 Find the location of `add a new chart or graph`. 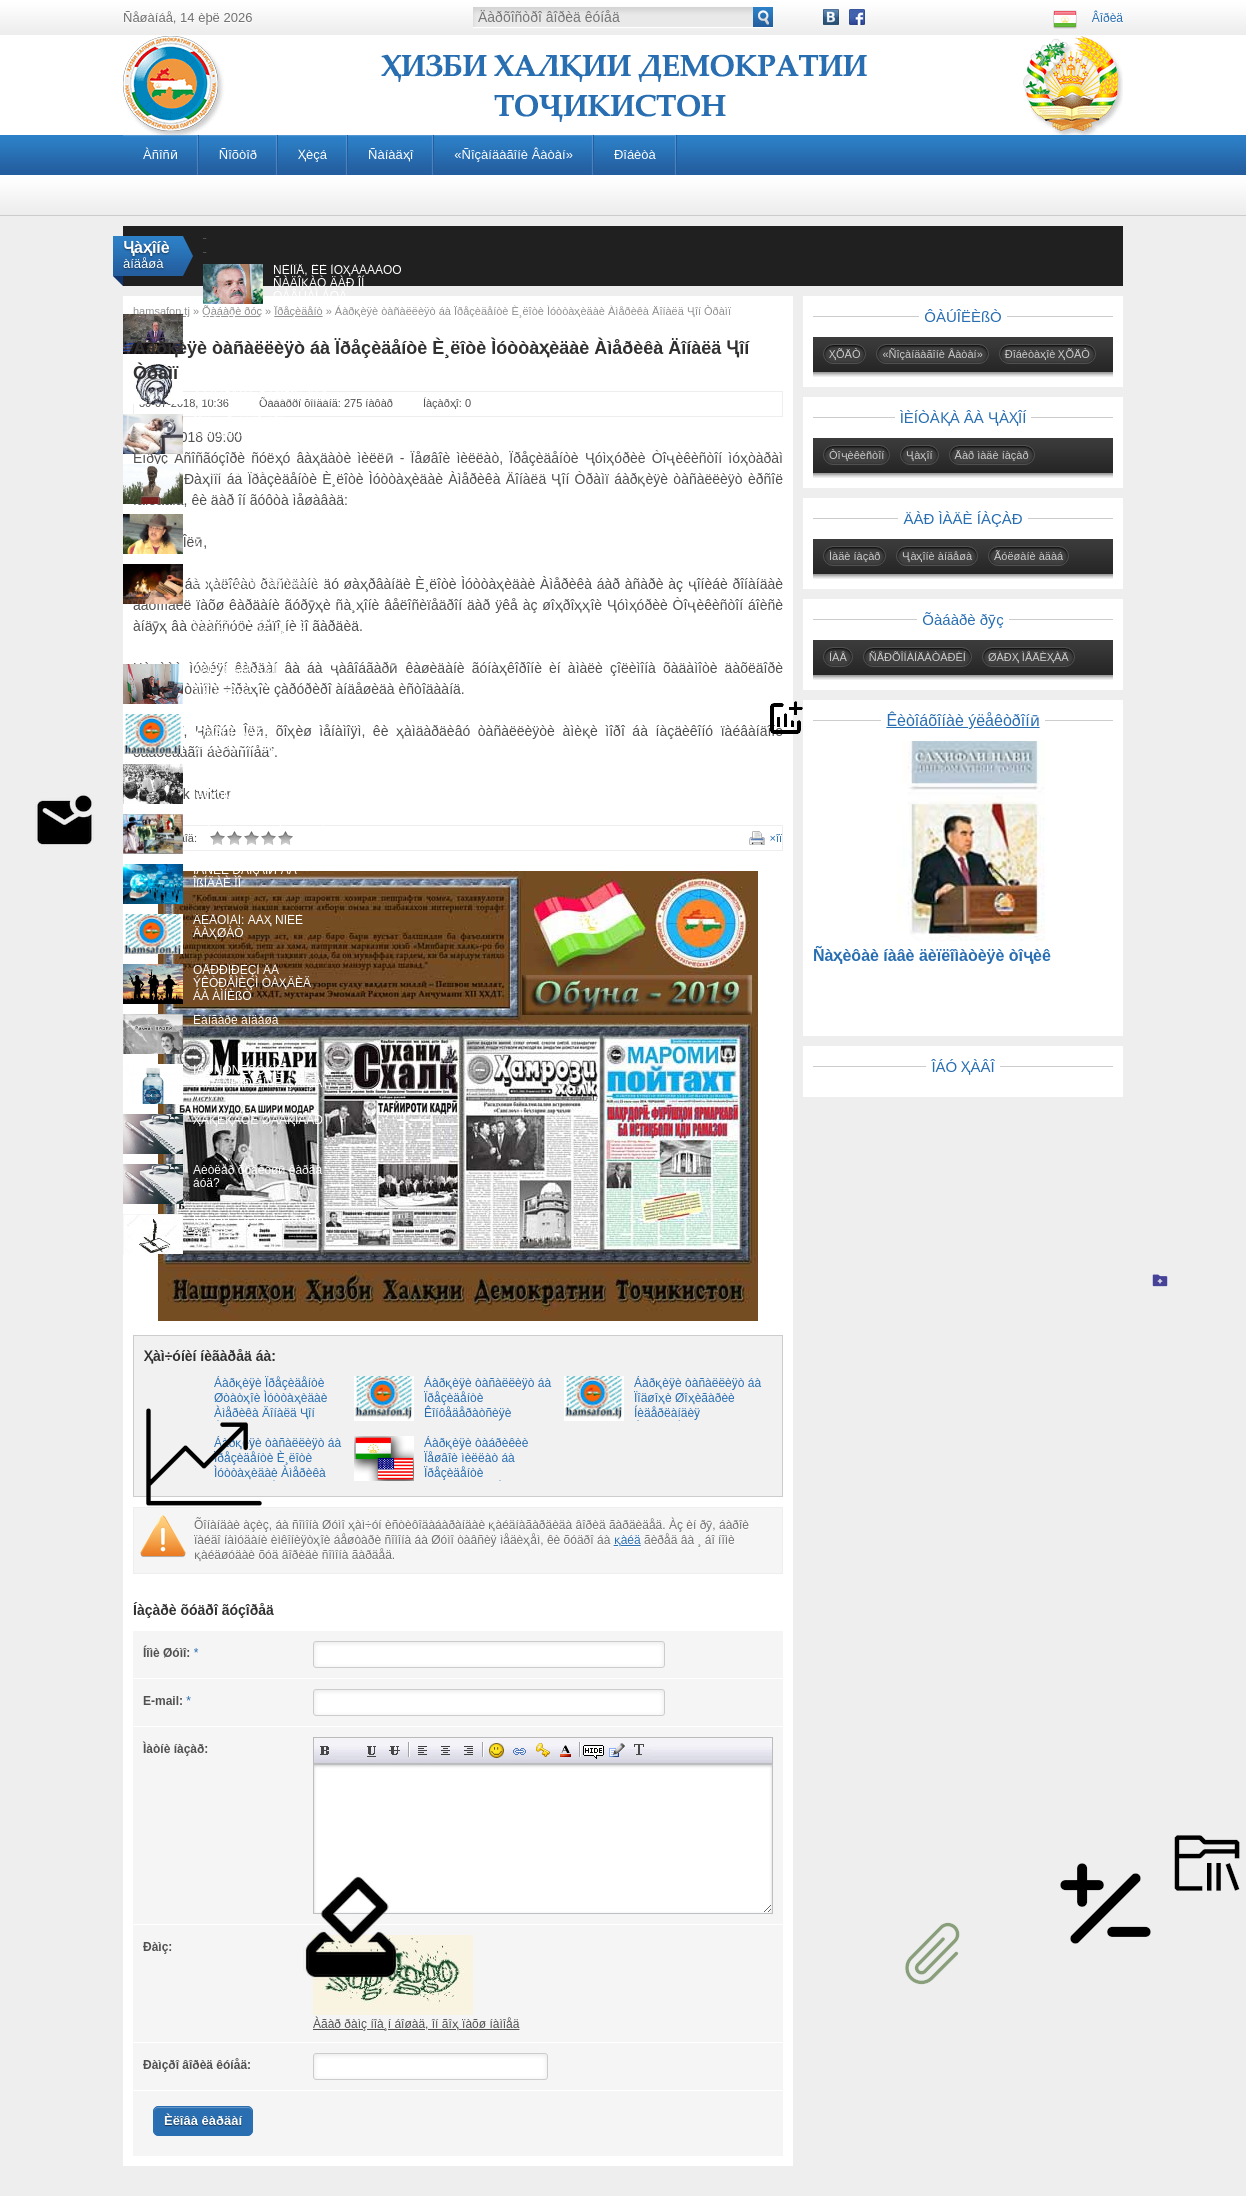

add a new chart or graph is located at coordinates (785, 718).